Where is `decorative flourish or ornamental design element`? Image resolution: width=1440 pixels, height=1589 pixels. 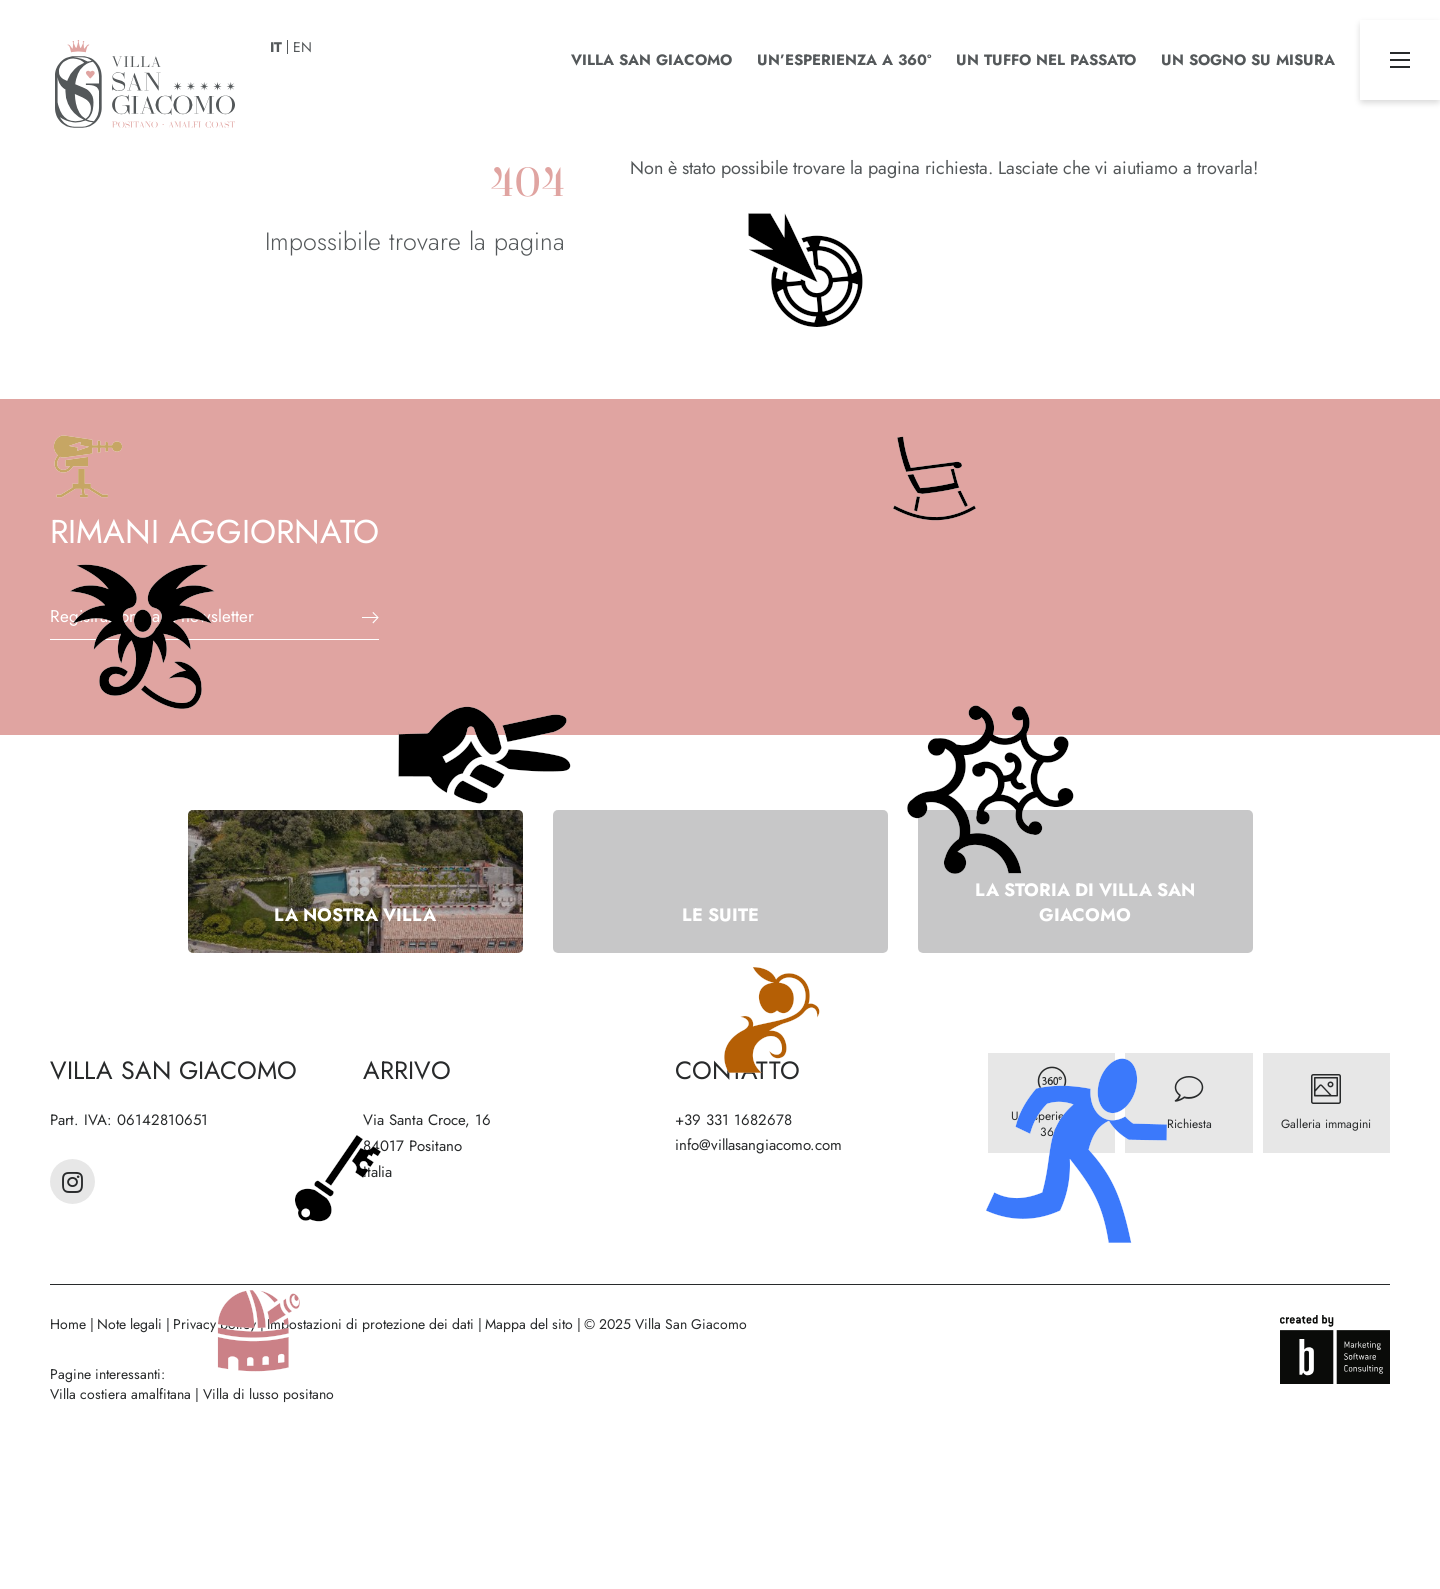 decorative flourish or ornamental design element is located at coordinates (990, 789).